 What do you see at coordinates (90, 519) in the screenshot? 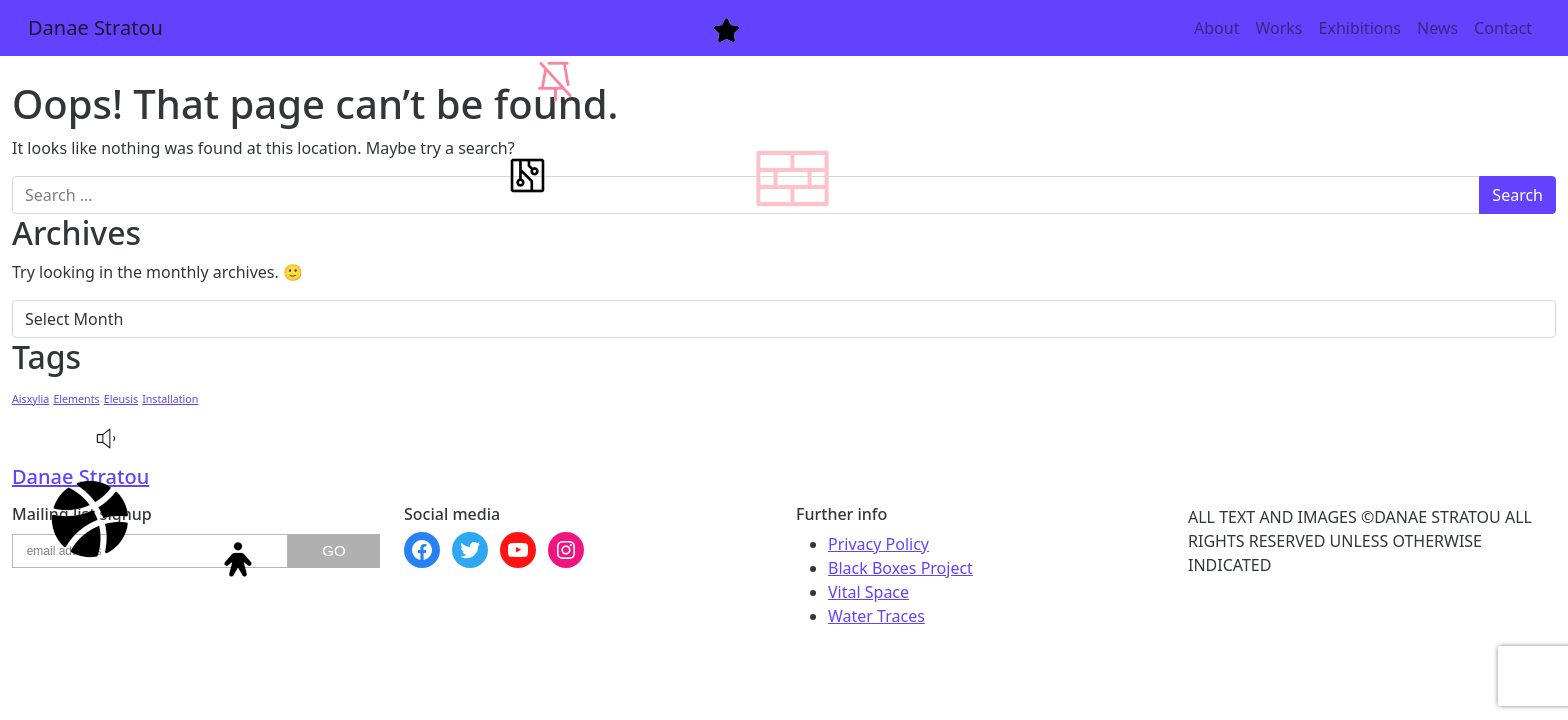
I see `visit dribbble profile or portfolio` at bounding box center [90, 519].